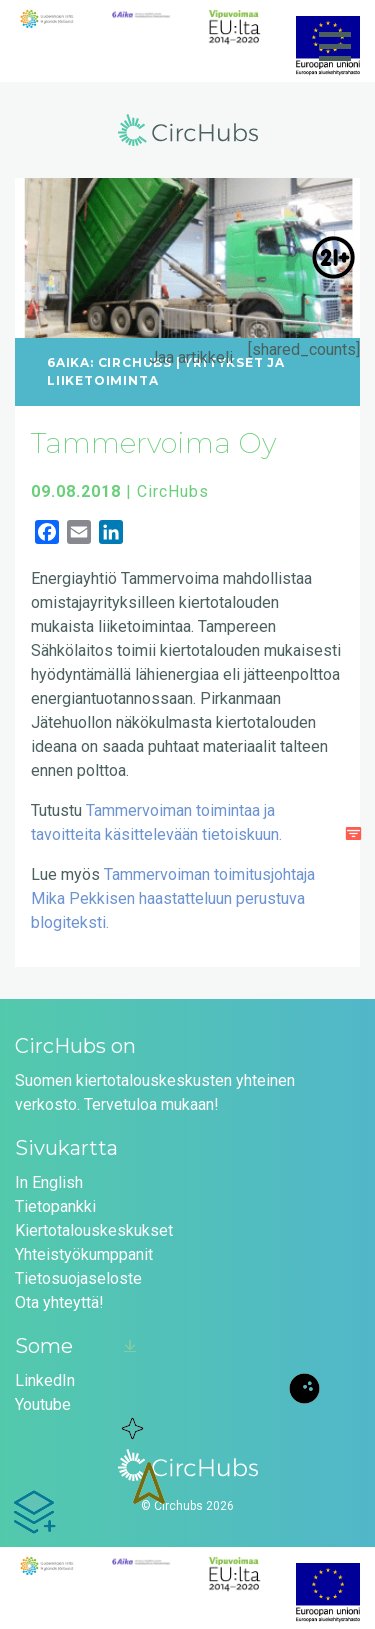  Describe the element at coordinates (333, 257) in the screenshot. I see `indicates content restricted to users 21 and older` at that location.